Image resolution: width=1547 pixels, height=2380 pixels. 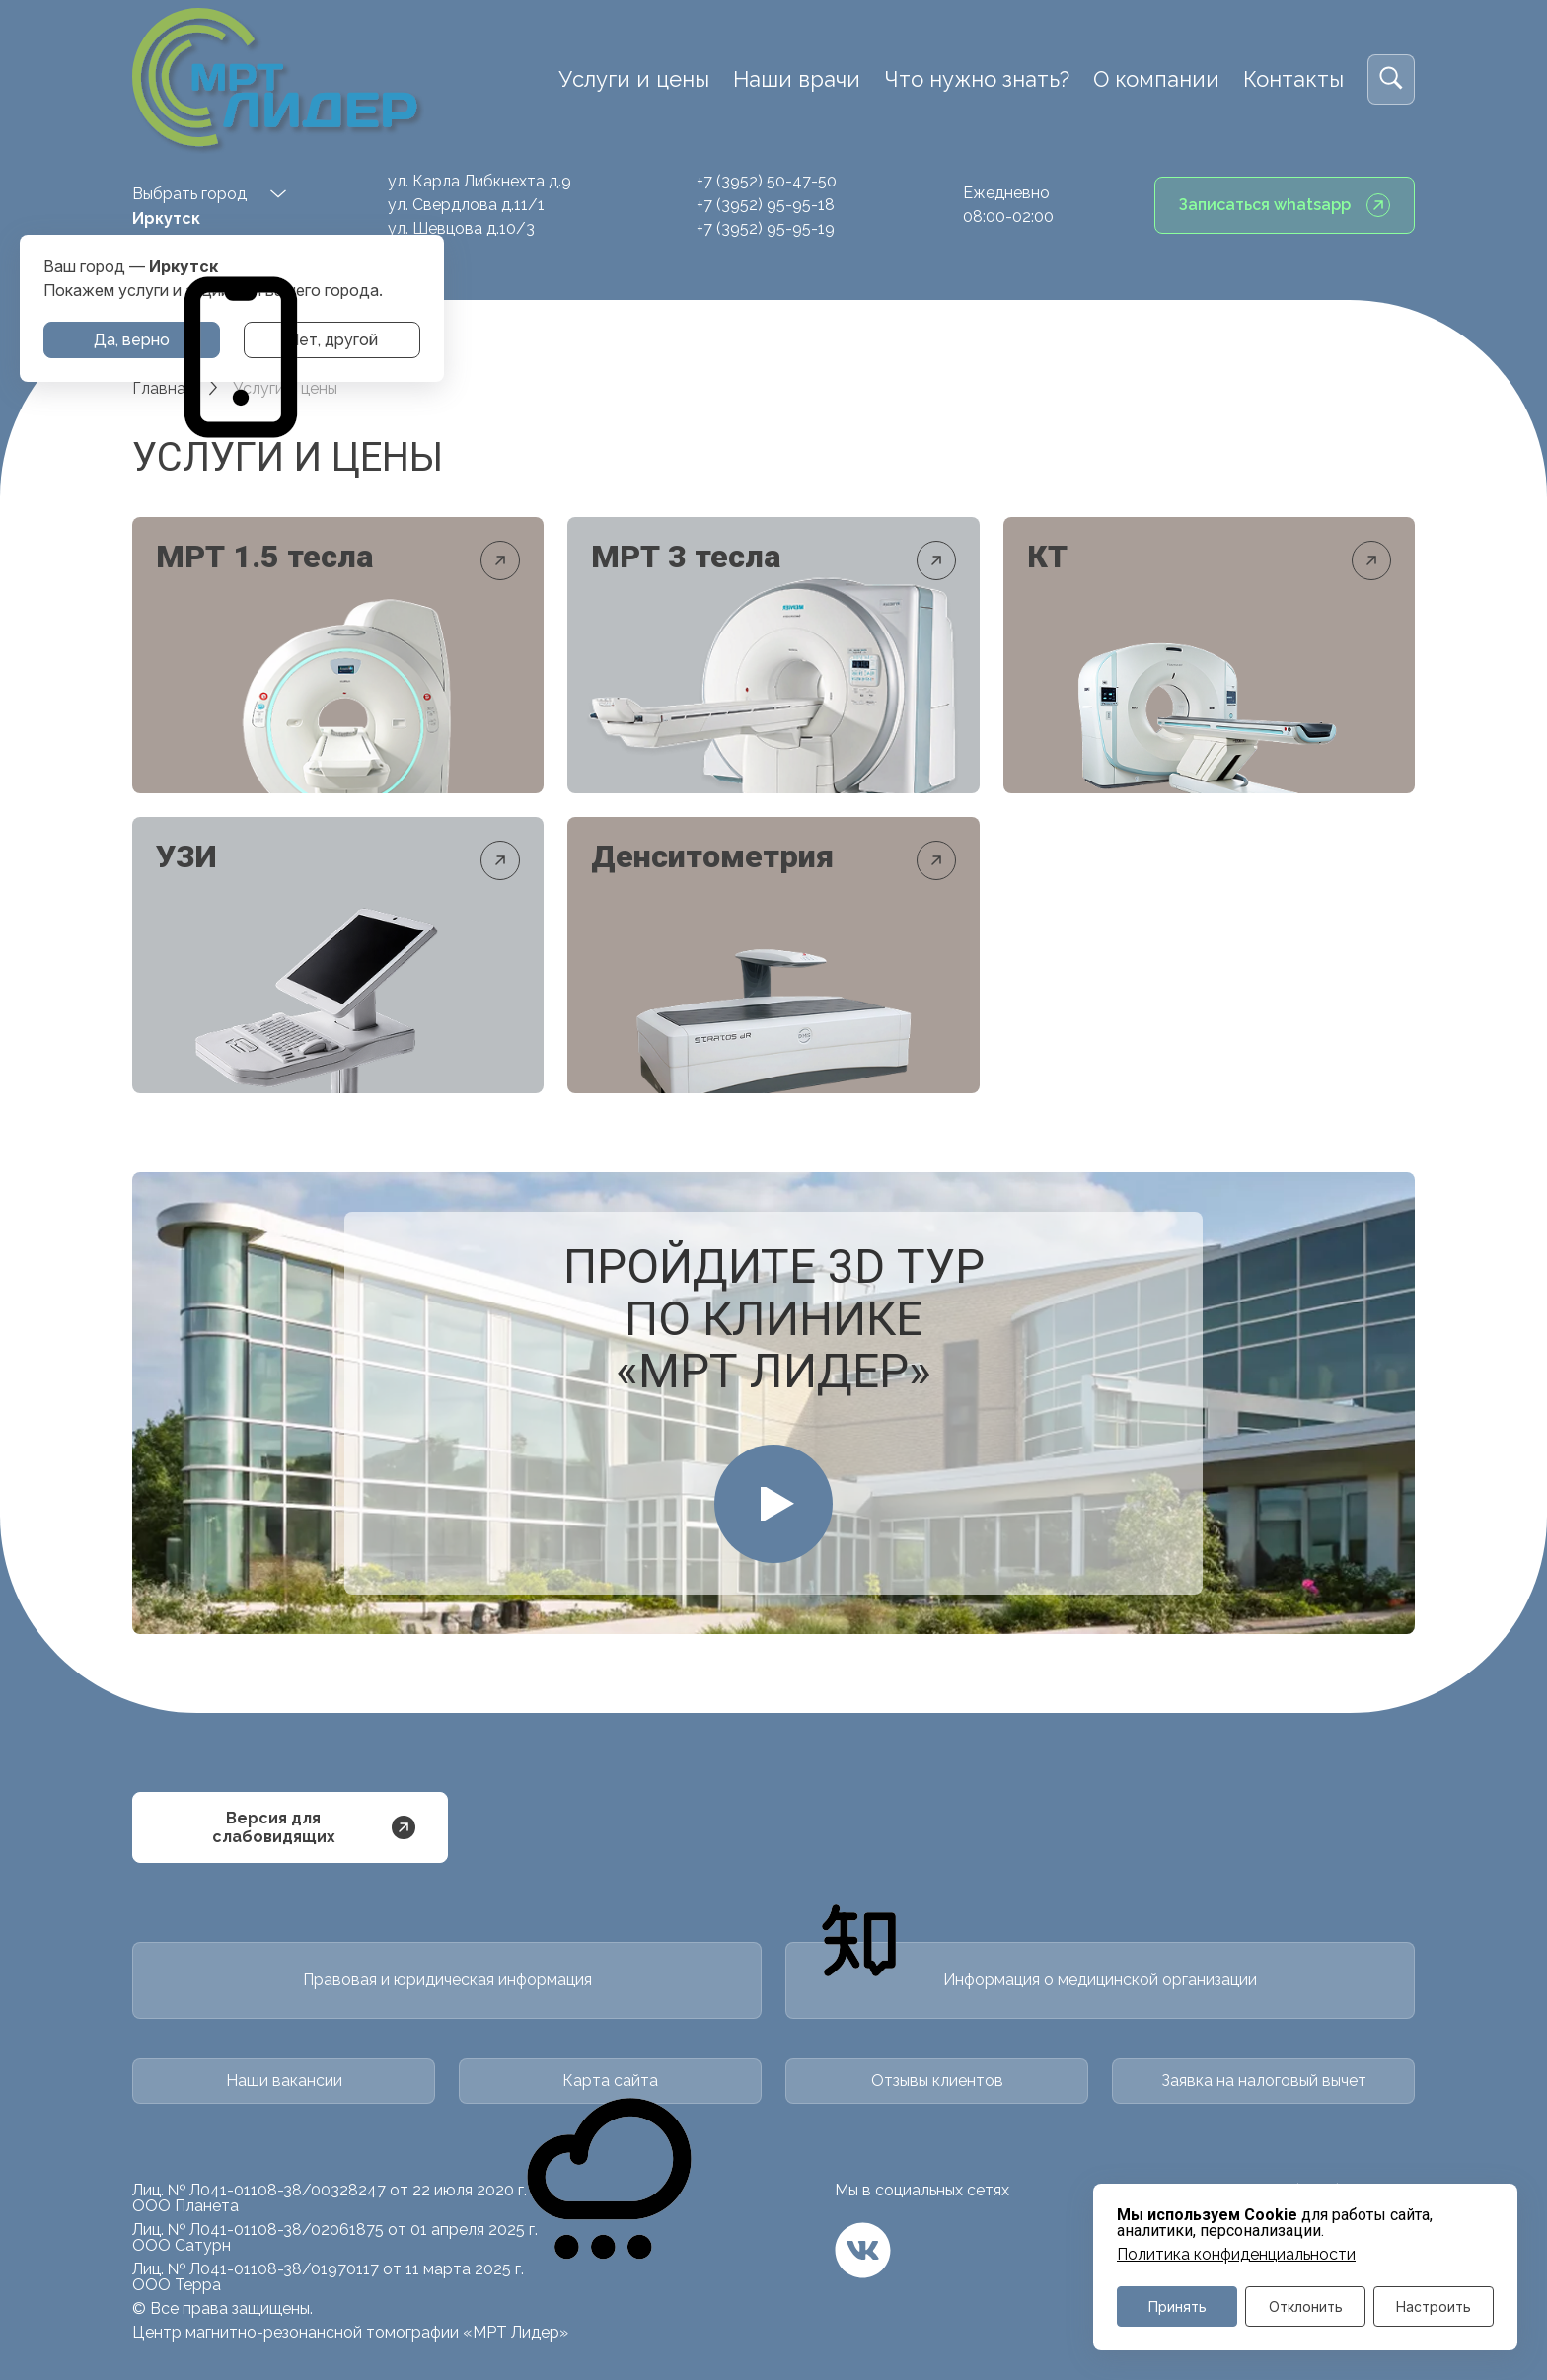 What do you see at coordinates (859, 1940) in the screenshot?
I see `open zhihu app` at bounding box center [859, 1940].